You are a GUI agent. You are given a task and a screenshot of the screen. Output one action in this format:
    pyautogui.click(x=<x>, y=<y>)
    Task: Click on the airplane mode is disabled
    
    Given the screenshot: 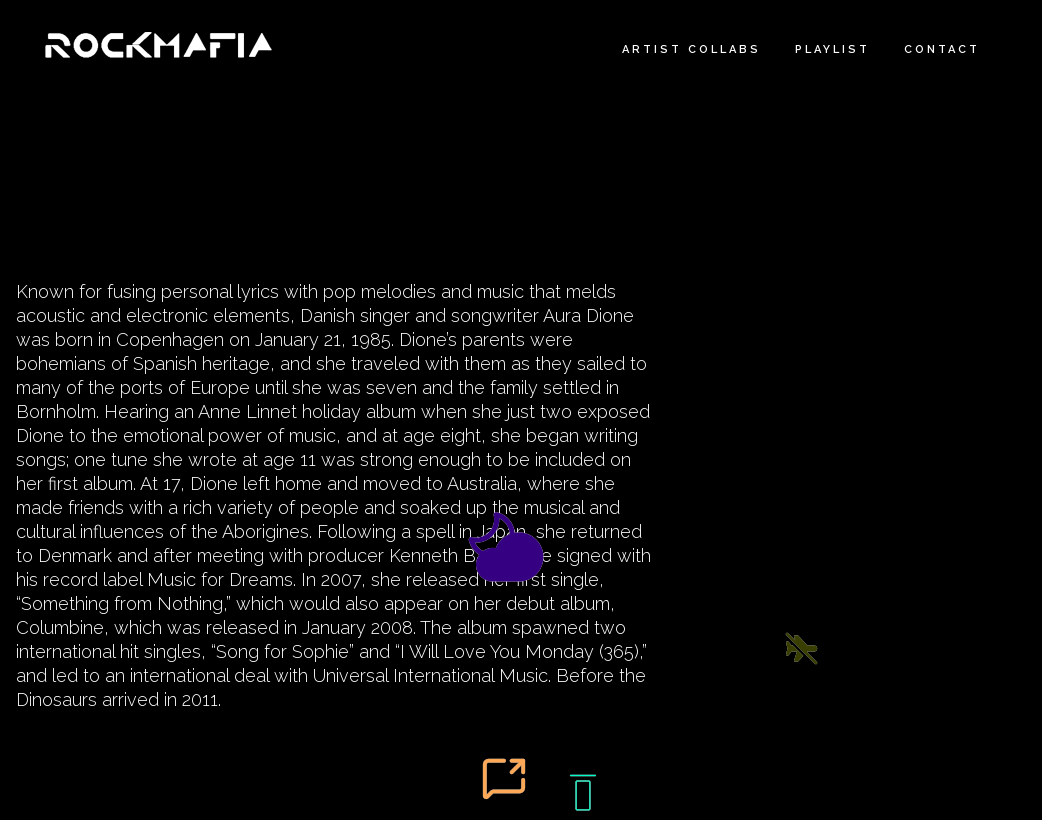 What is the action you would take?
    pyautogui.click(x=801, y=648)
    